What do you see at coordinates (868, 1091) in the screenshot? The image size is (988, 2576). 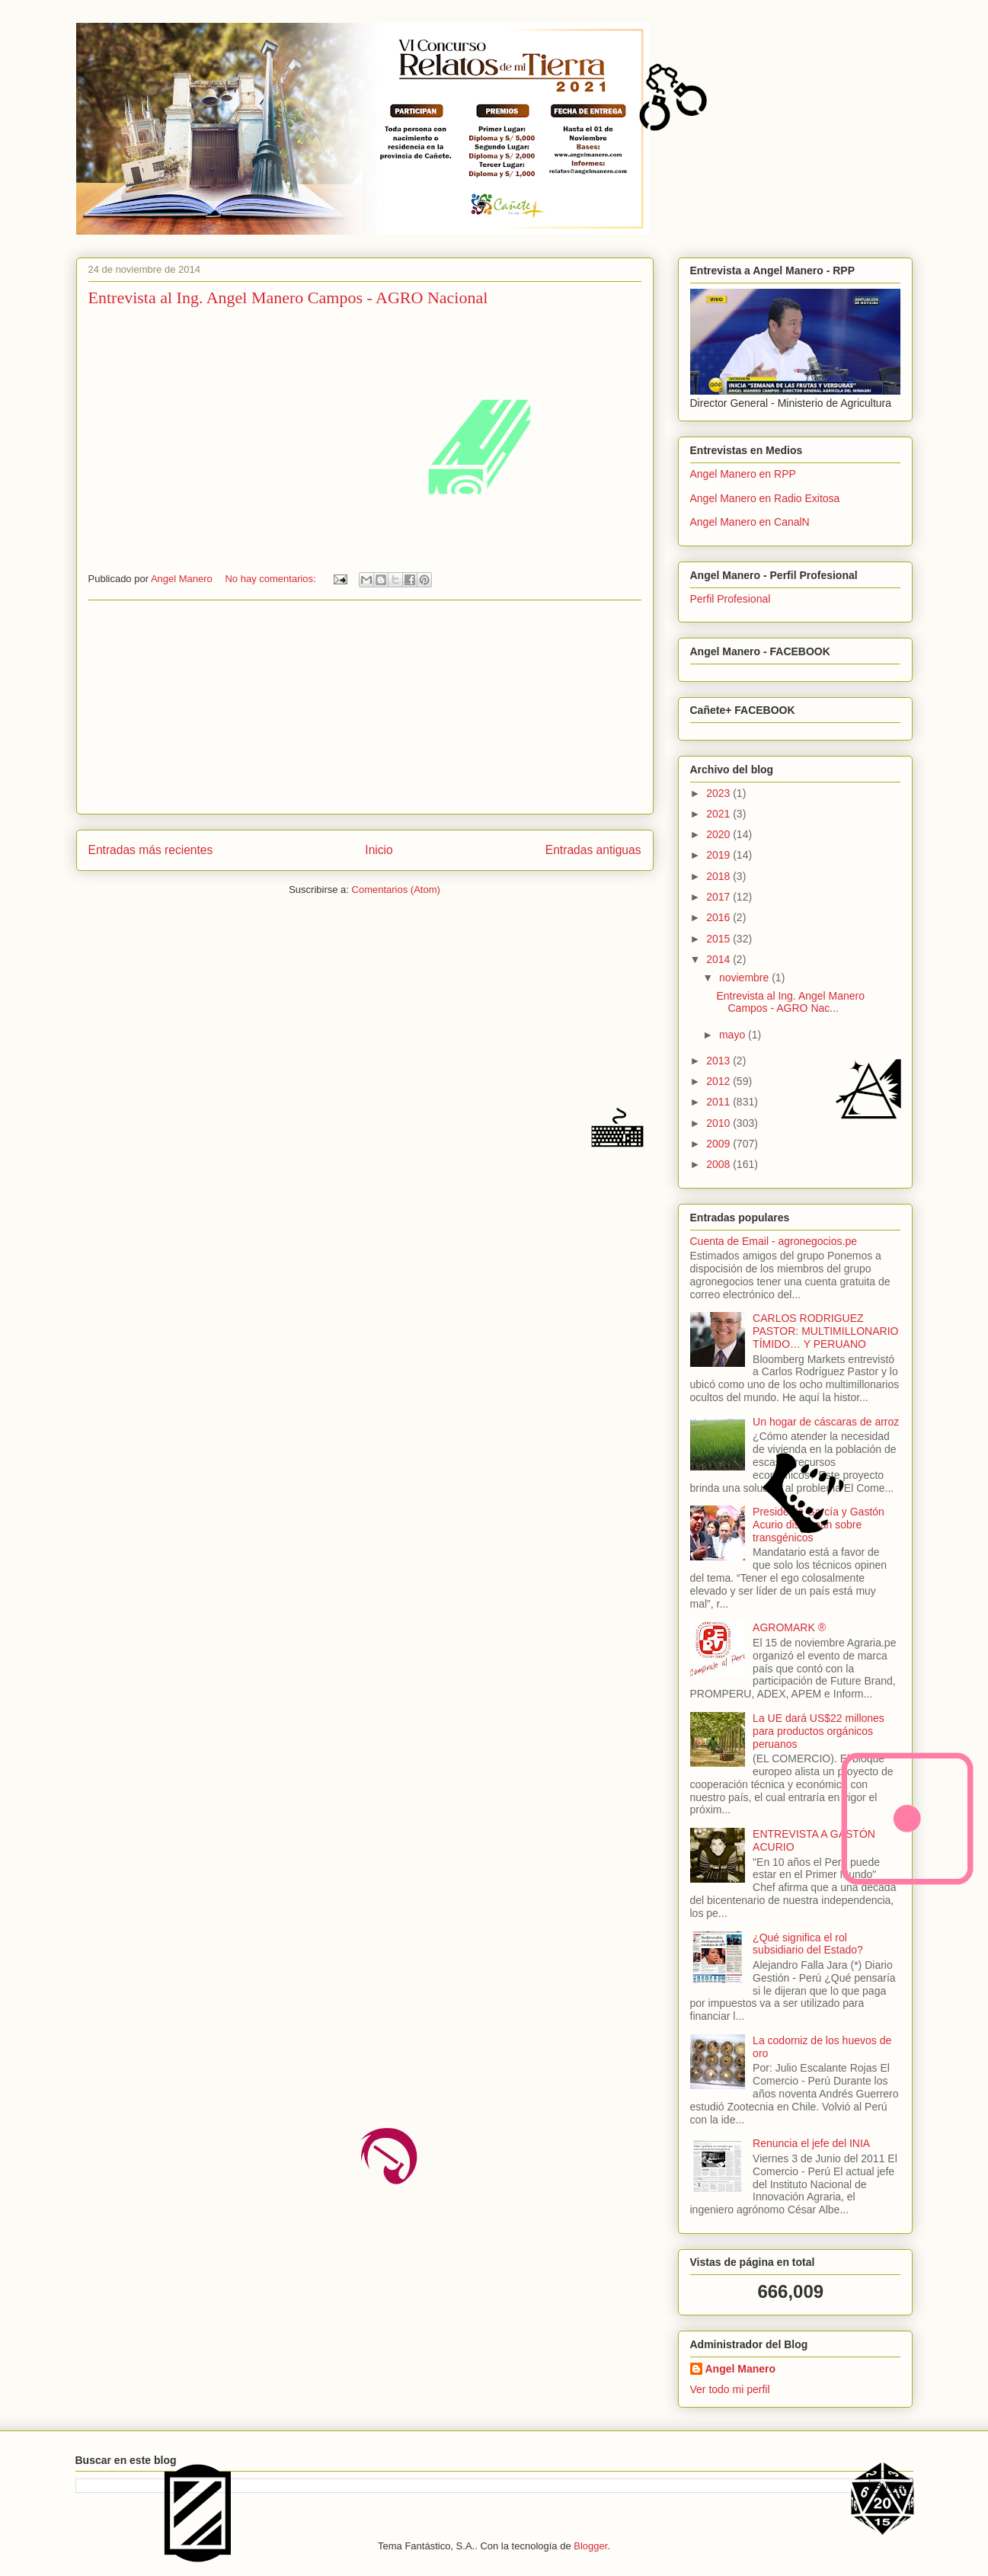 I see `indicates light refraction or spectrum settings` at bounding box center [868, 1091].